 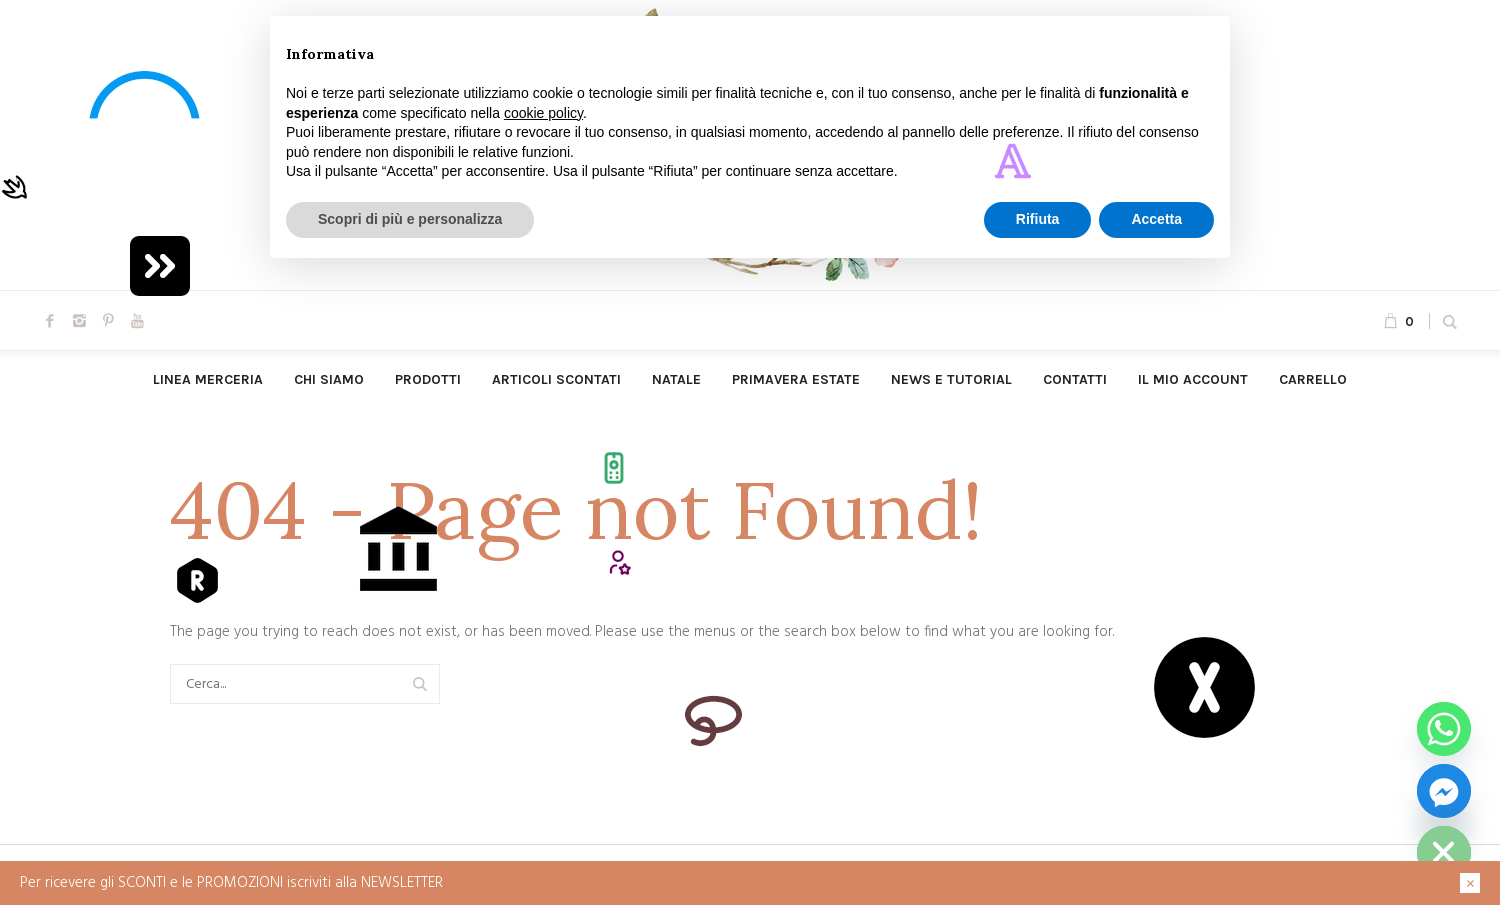 What do you see at coordinates (400, 550) in the screenshot?
I see `access banking or financial services` at bounding box center [400, 550].